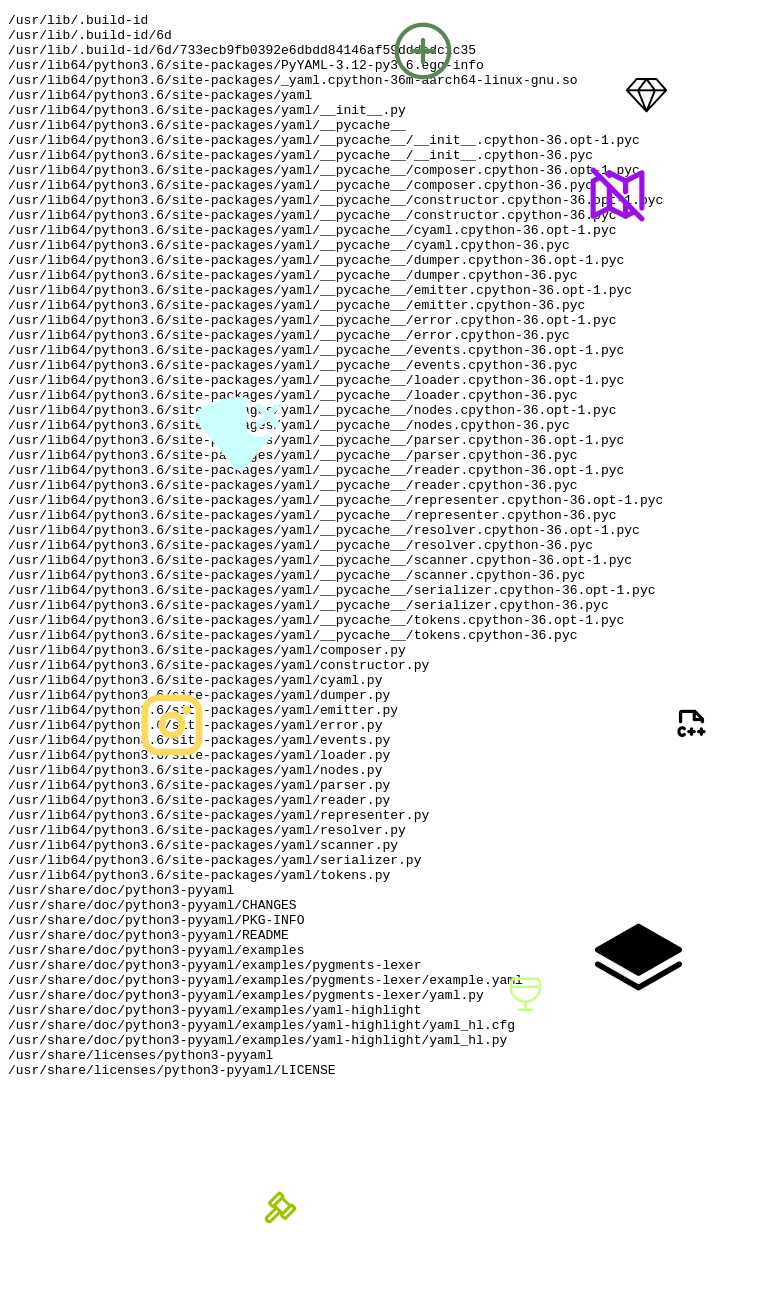 The width and height of the screenshot is (768, 1304). What do you see at coordinates (172, 725) in the screenshot?
I see `open Instagram app` at bounding box center [172, 725].